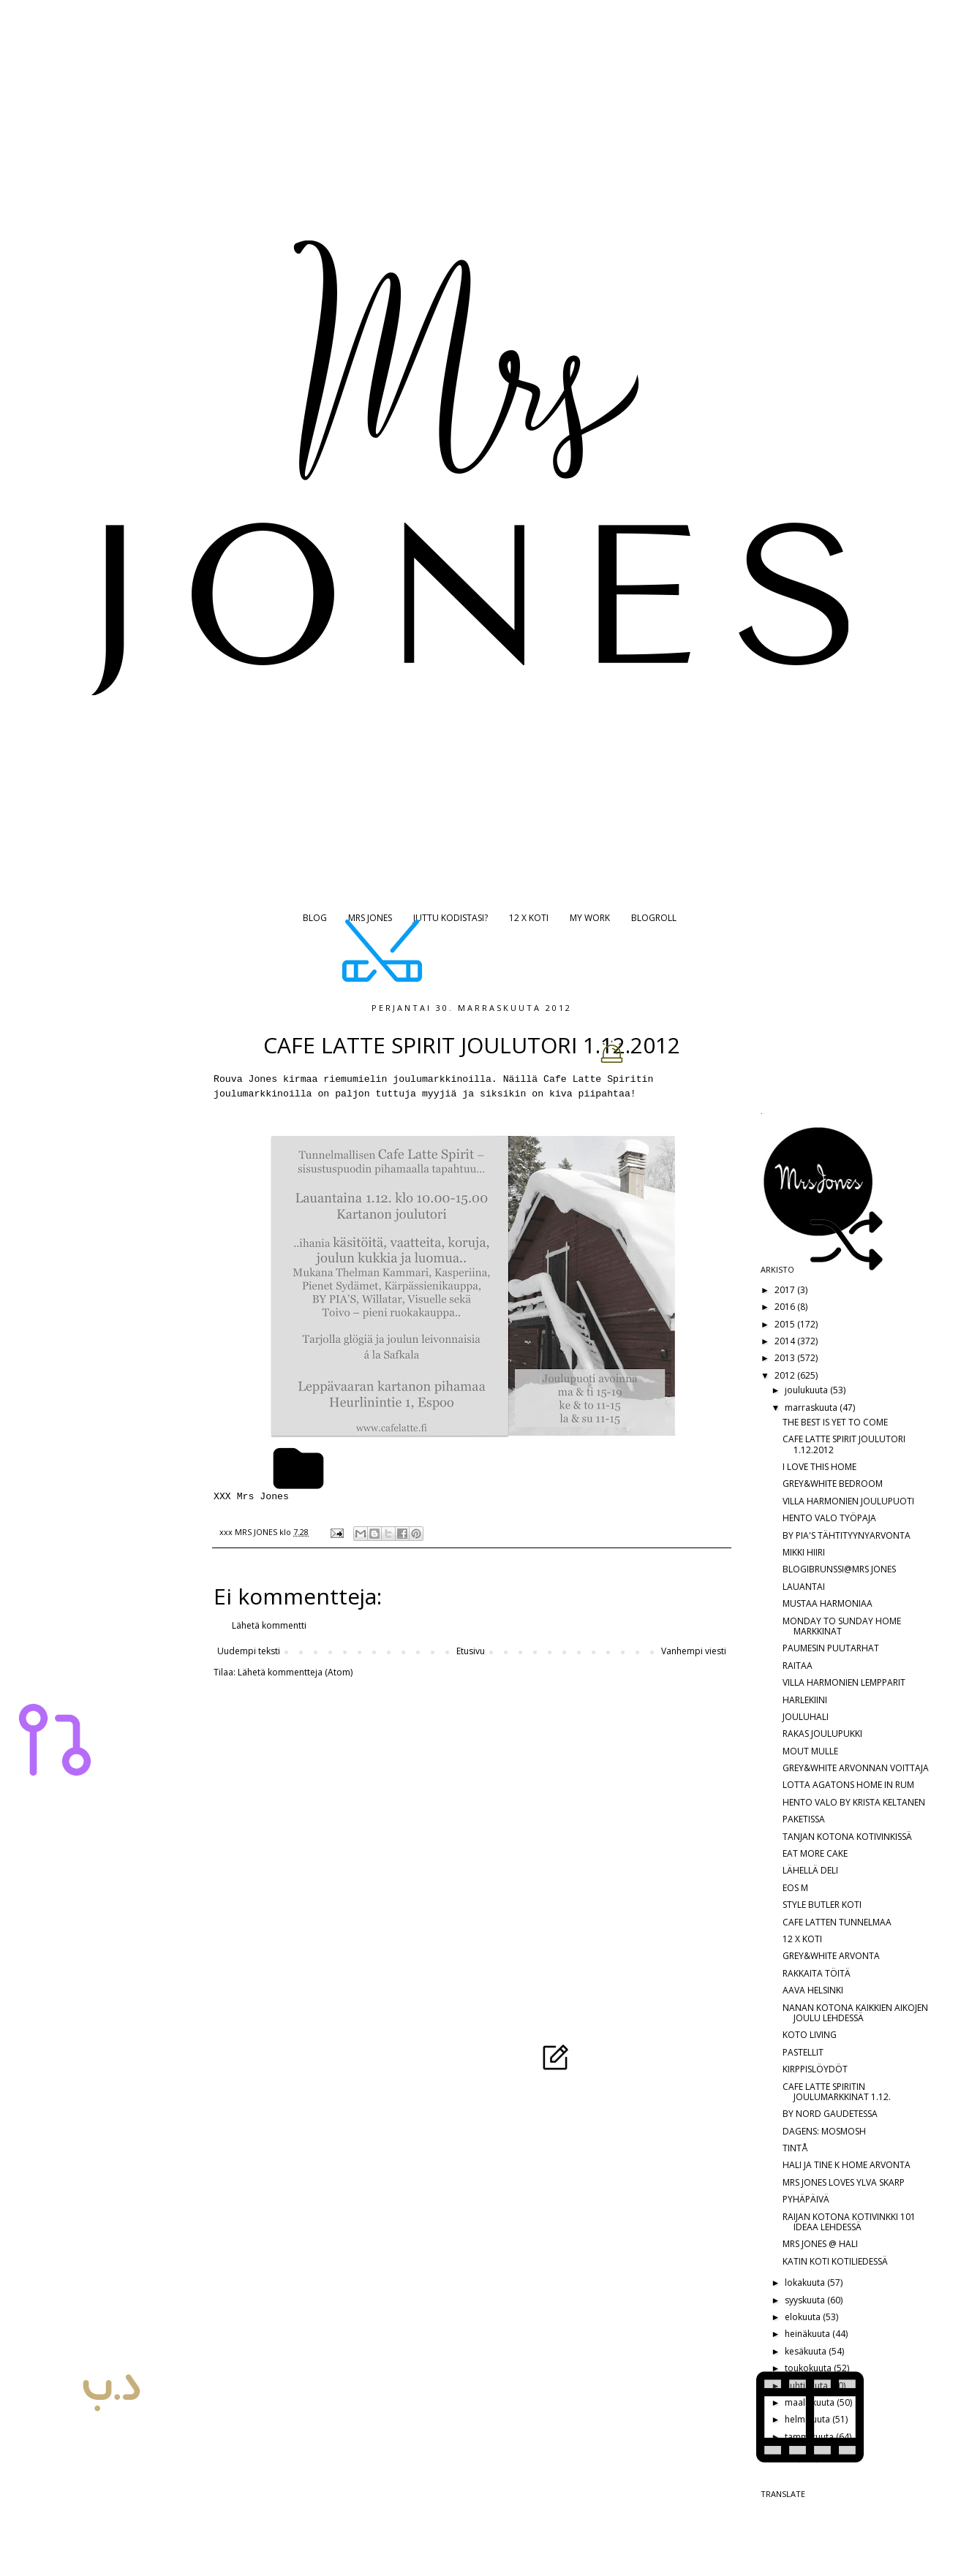 This screenshot has width=980, height=2576. I want to click on emergency alert or warning notification, so click(611, 1053).